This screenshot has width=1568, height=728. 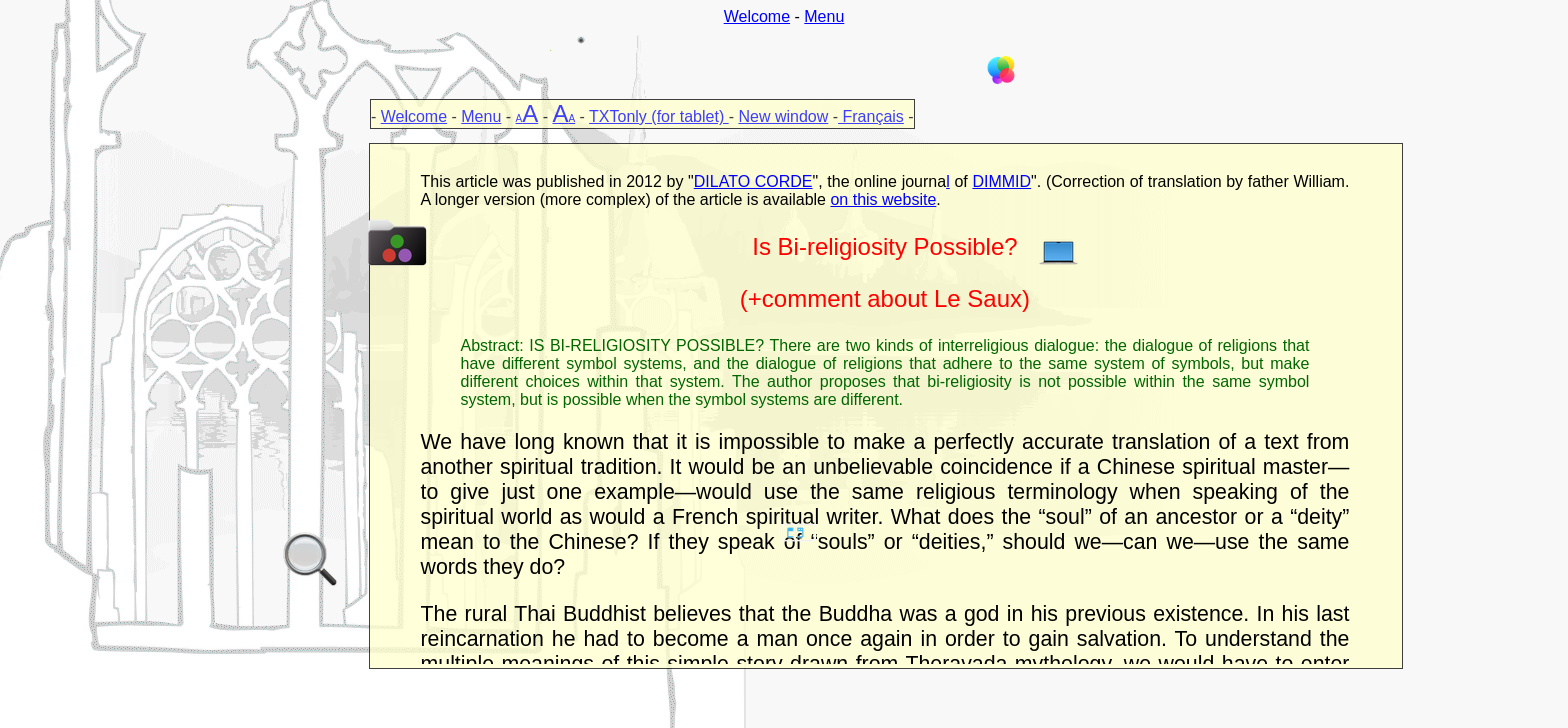 What do you see at coordinates (594, 26) in the screenshot?
I see `indicates a locked or protected item` at bounding box center [594, 26].